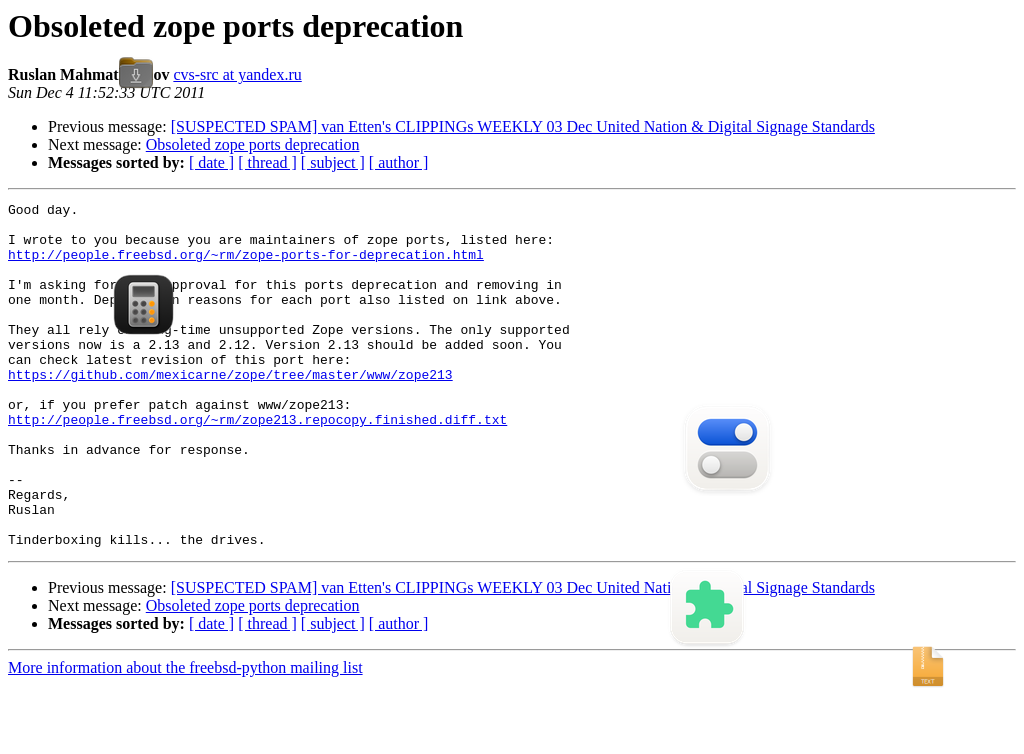 Image resolution: width=1024 pixels, height=754 pixels. I want to click on open palapeli puzzle game, so click(707, 607).